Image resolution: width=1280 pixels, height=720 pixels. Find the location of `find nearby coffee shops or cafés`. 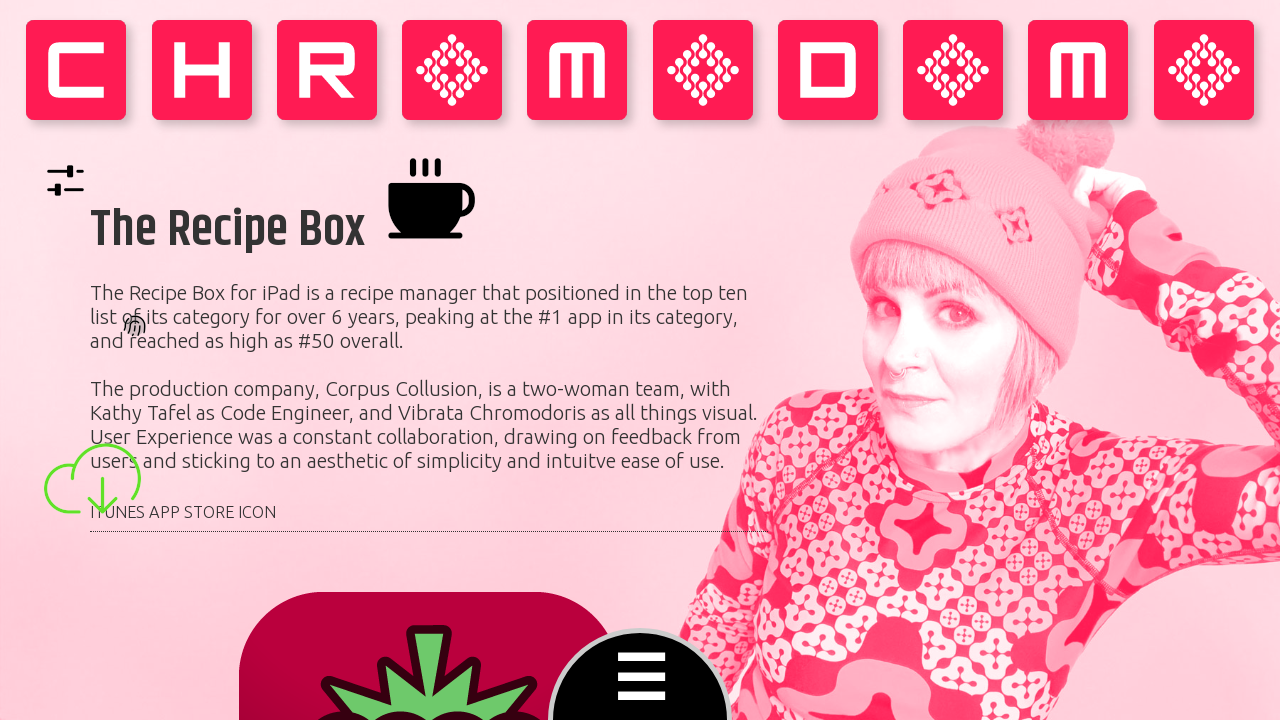

find nearby coffee shops or cafés is located at coordinates (428, 201).